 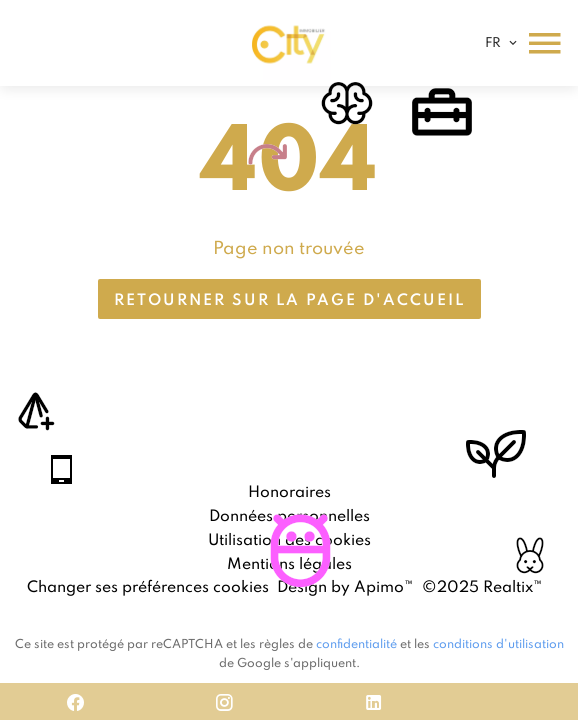 What do you see at coordinates (300, 549) in the screenshot?
I see `android device or system settings` at bounding box center [300, 549].